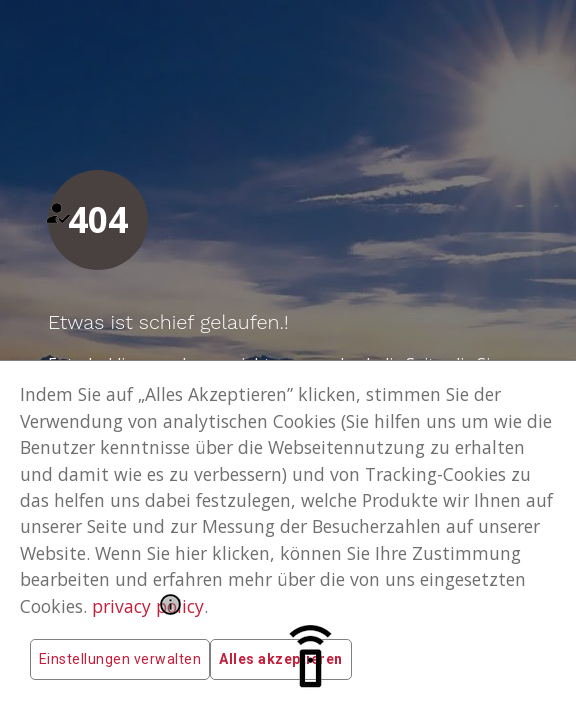 The width and height of the screenshot is (576, 720). I want to click on view more information about this item, so click(170, 604).